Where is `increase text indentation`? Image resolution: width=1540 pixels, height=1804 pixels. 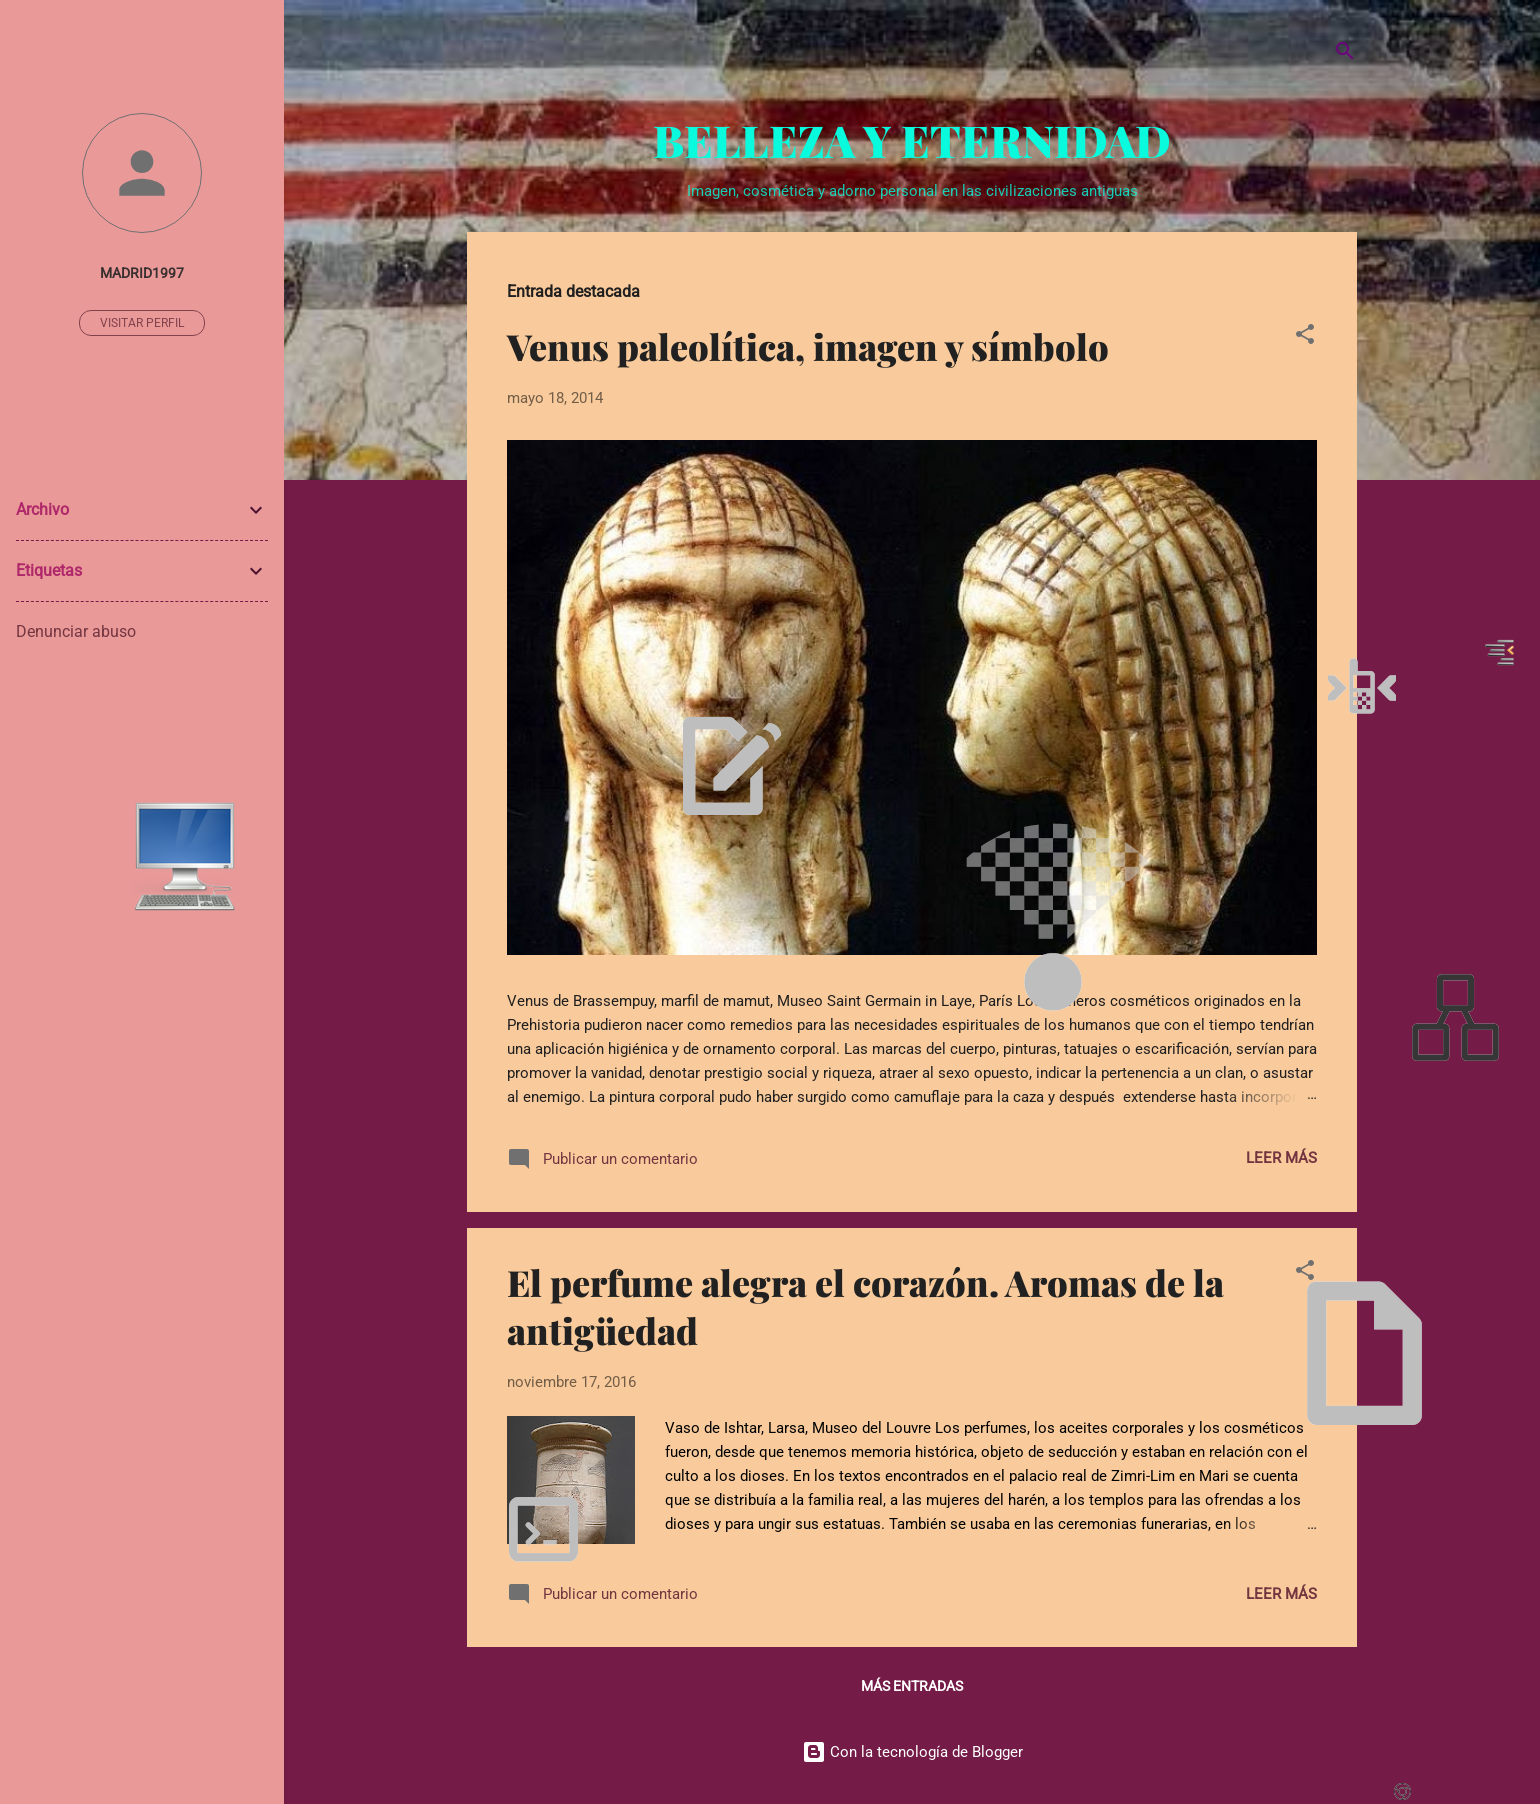
increase text indentation is located at coordinates (1499, 653).